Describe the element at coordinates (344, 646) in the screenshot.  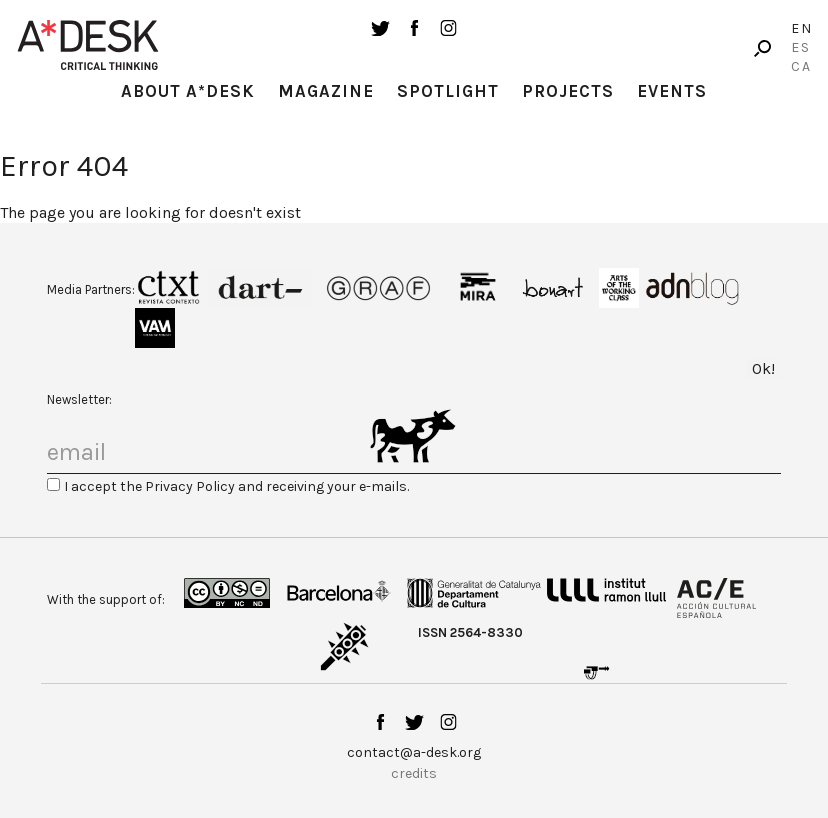
I see `select melee weapon in game inventory` at that location.